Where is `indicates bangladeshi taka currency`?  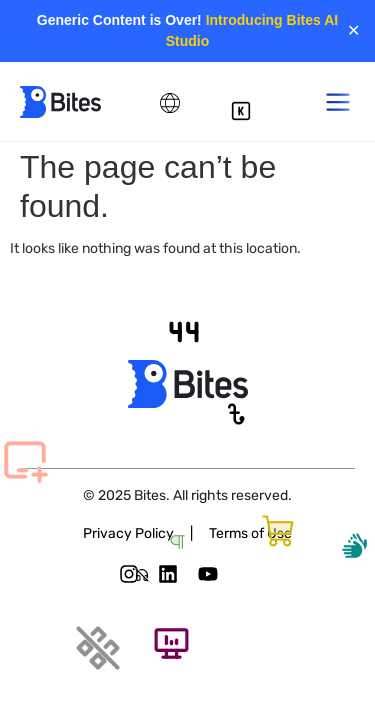
indicates bangladeshi taka currency is located at coordinates (236, 414).